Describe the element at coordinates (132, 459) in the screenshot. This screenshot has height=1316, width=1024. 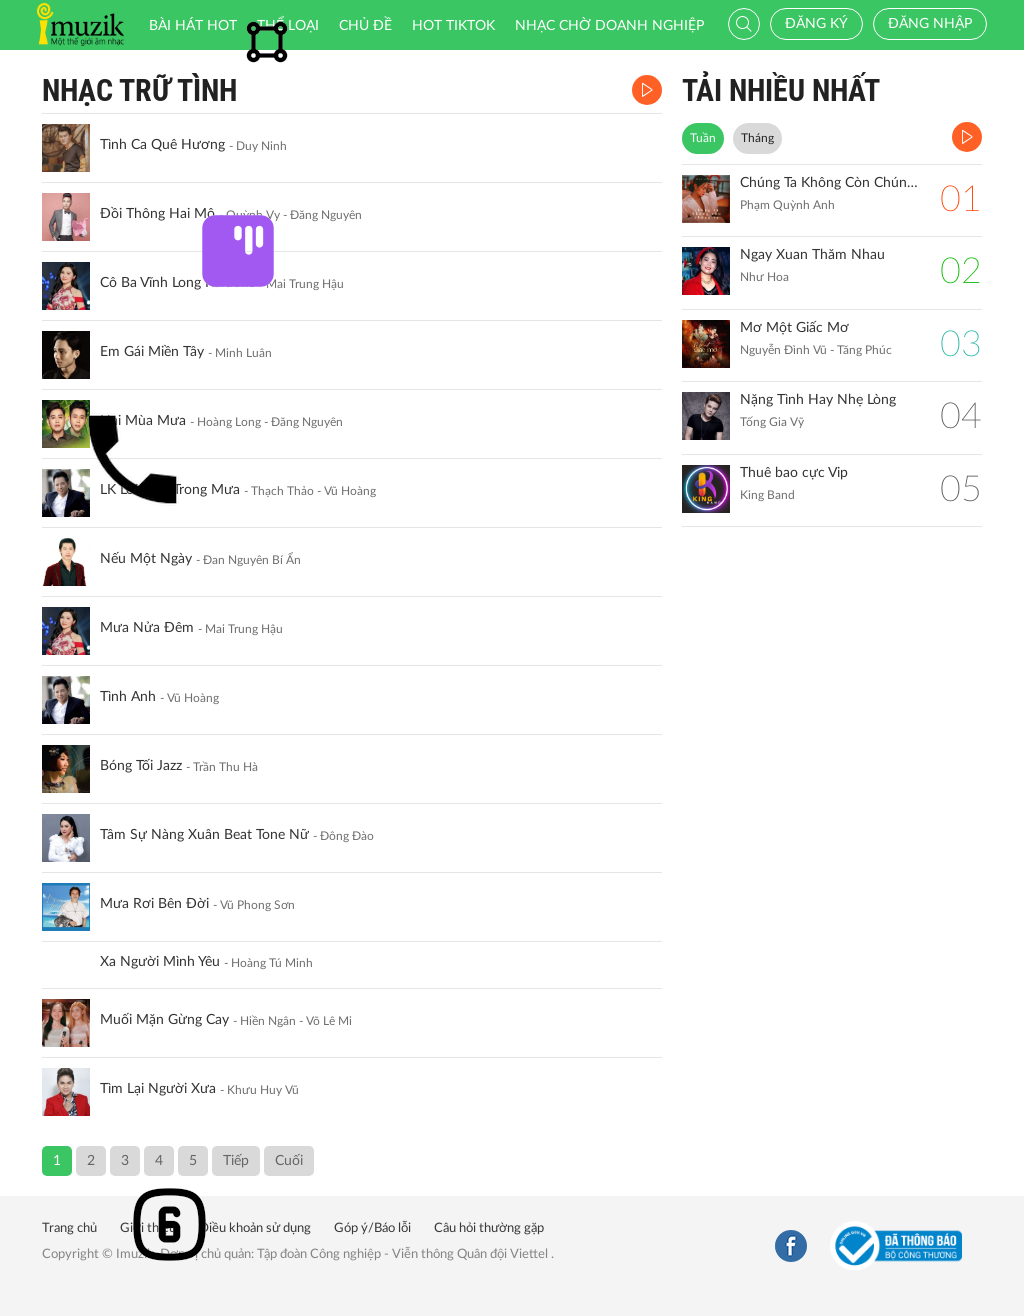
I see `make a phone call` at that location.